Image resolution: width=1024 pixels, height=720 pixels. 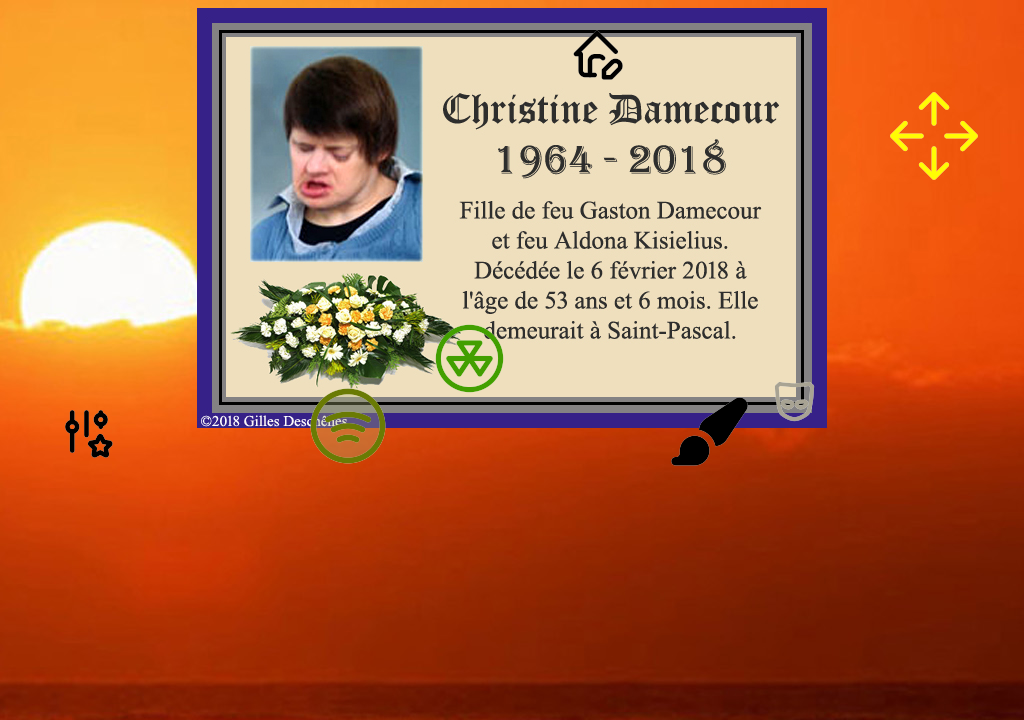 What do you see at coordinates (794, 401) in the screenshot?
I see `open the Grindr app` at bounding box center [794, 401].